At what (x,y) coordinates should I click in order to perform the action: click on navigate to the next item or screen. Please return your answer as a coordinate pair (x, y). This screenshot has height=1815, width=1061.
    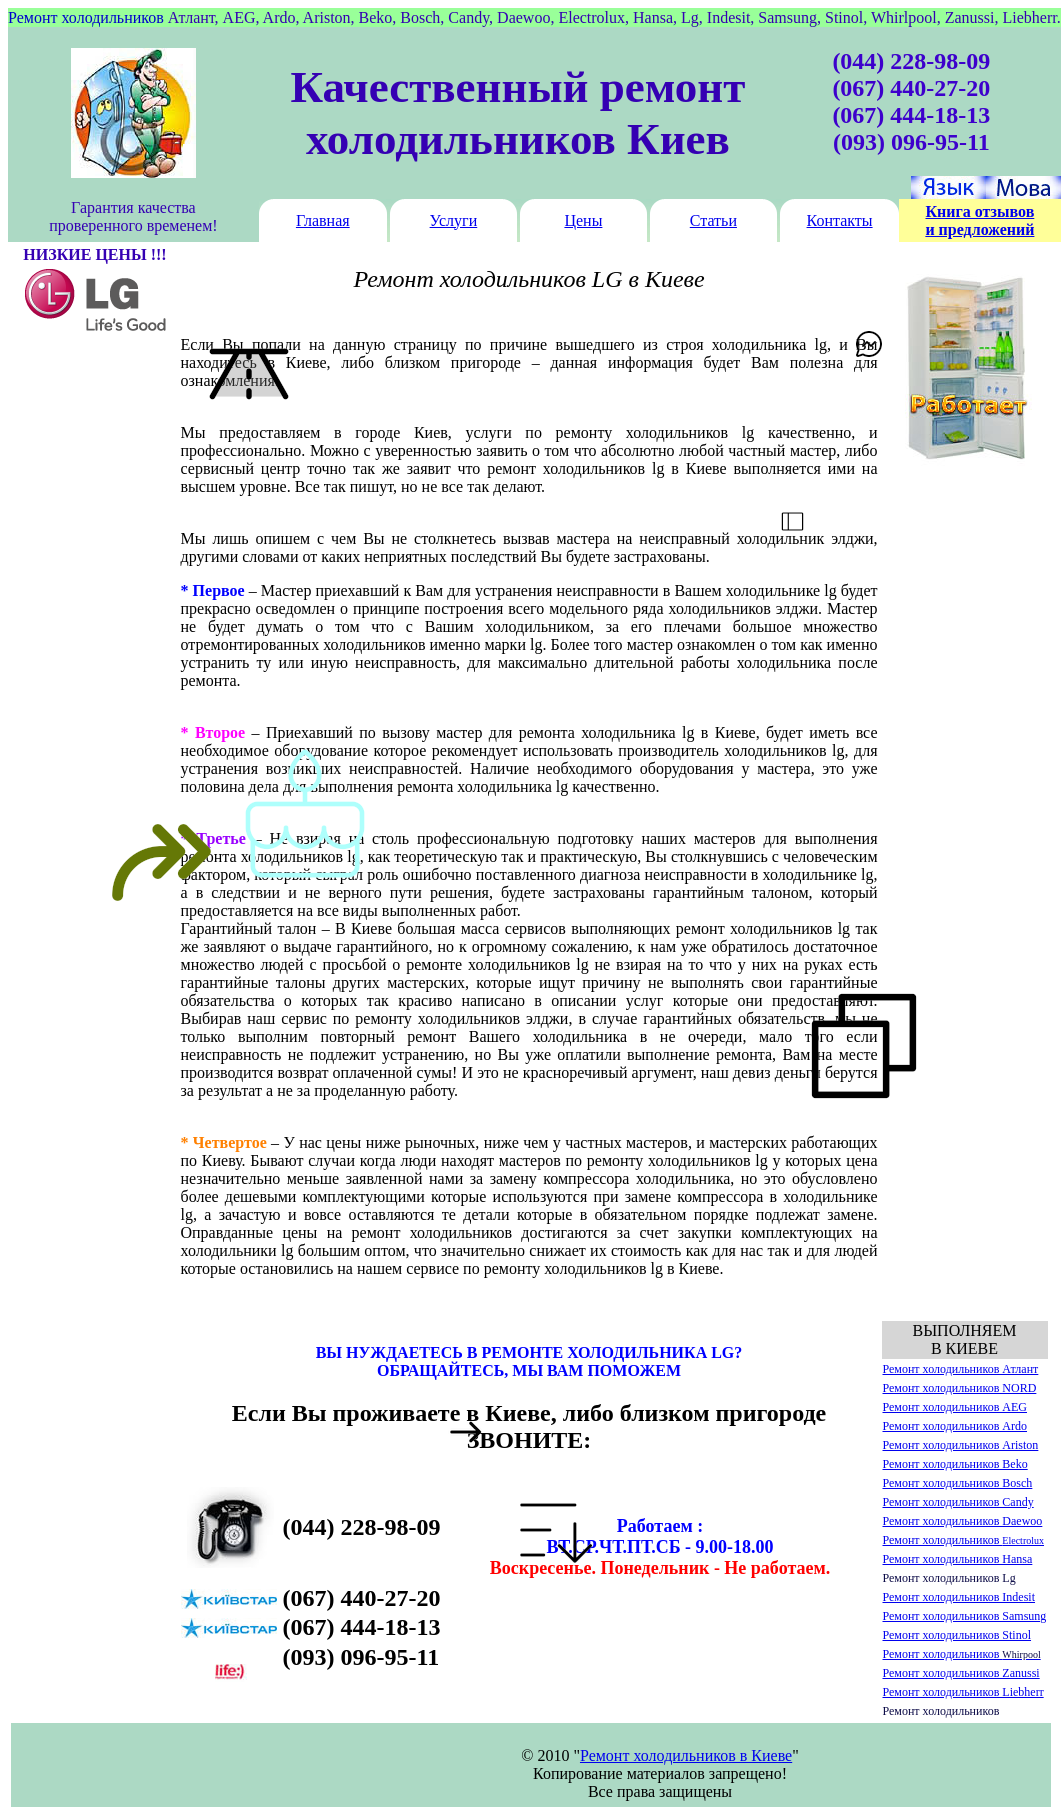
    Looking at the image, I should click on (466, 1432).